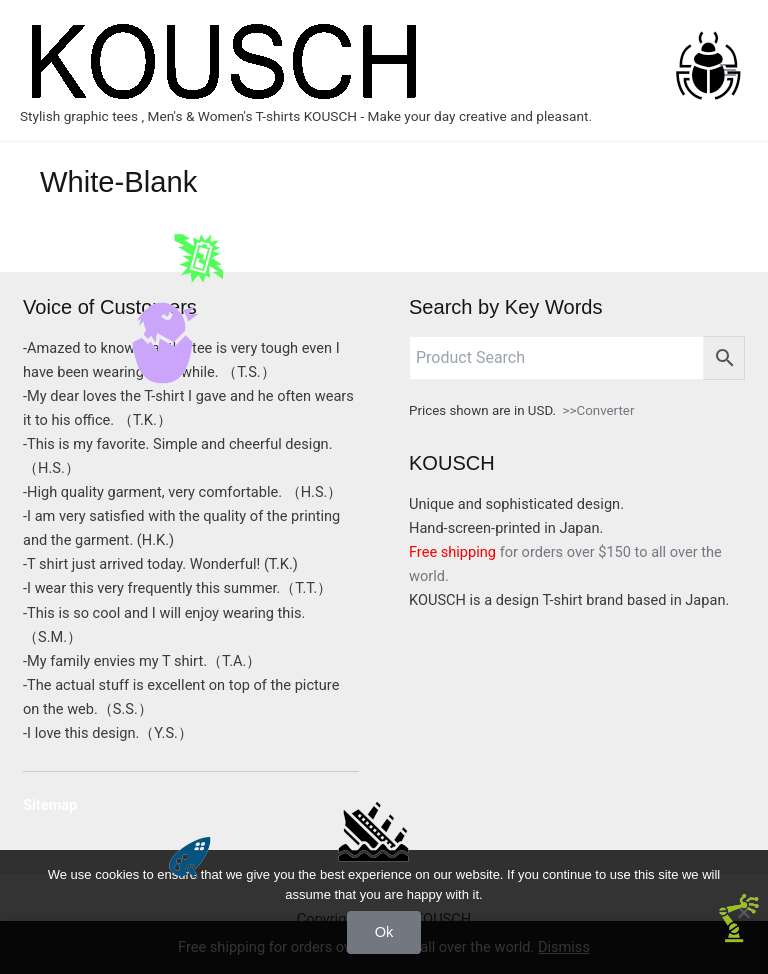 The width and height of the screenshot is (768, 974). I want to click on collect a rare treasure or artifact, so click(708, 66).